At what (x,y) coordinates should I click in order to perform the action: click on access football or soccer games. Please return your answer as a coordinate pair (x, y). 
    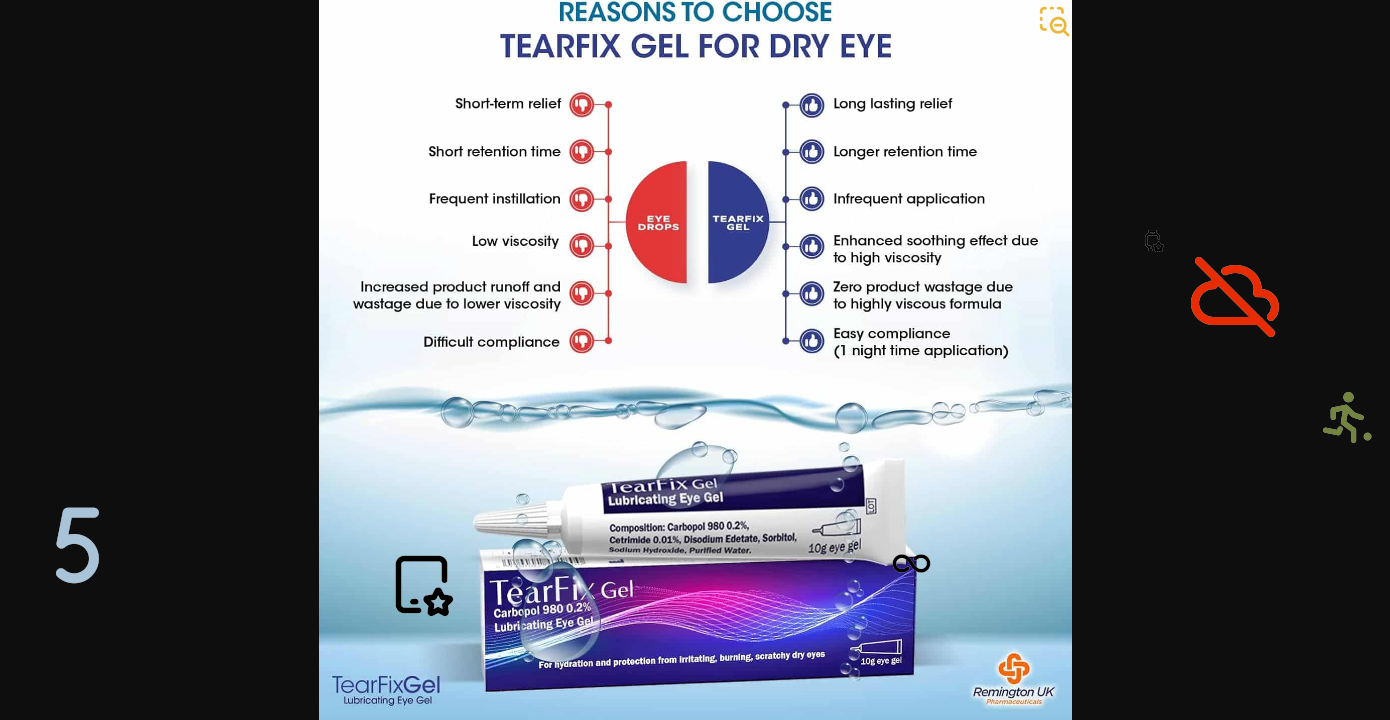
    Looking at the image, I should click on (1348, 417).